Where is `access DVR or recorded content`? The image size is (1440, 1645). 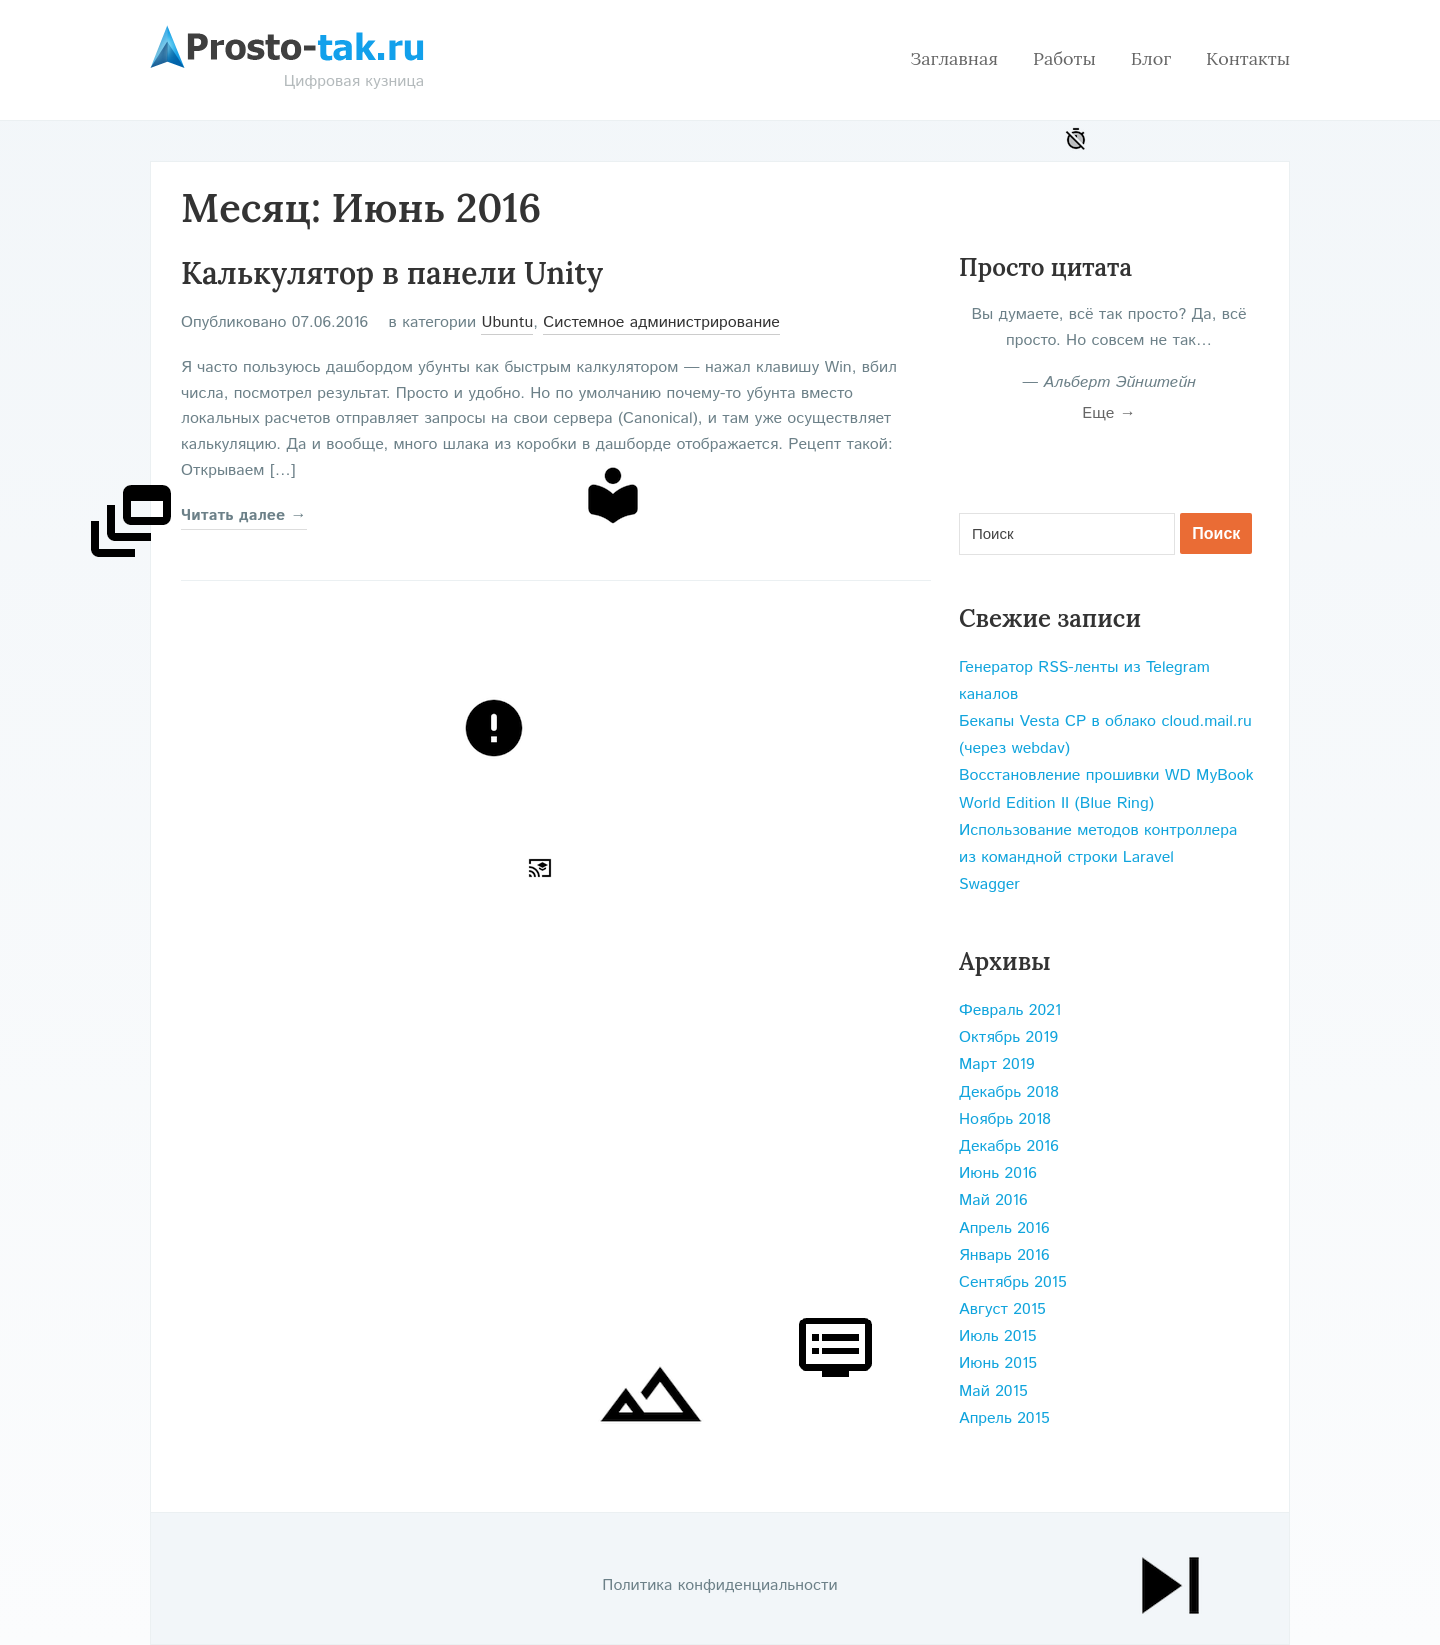 access DVR or recorded content is located at coordinates (835, 1347).